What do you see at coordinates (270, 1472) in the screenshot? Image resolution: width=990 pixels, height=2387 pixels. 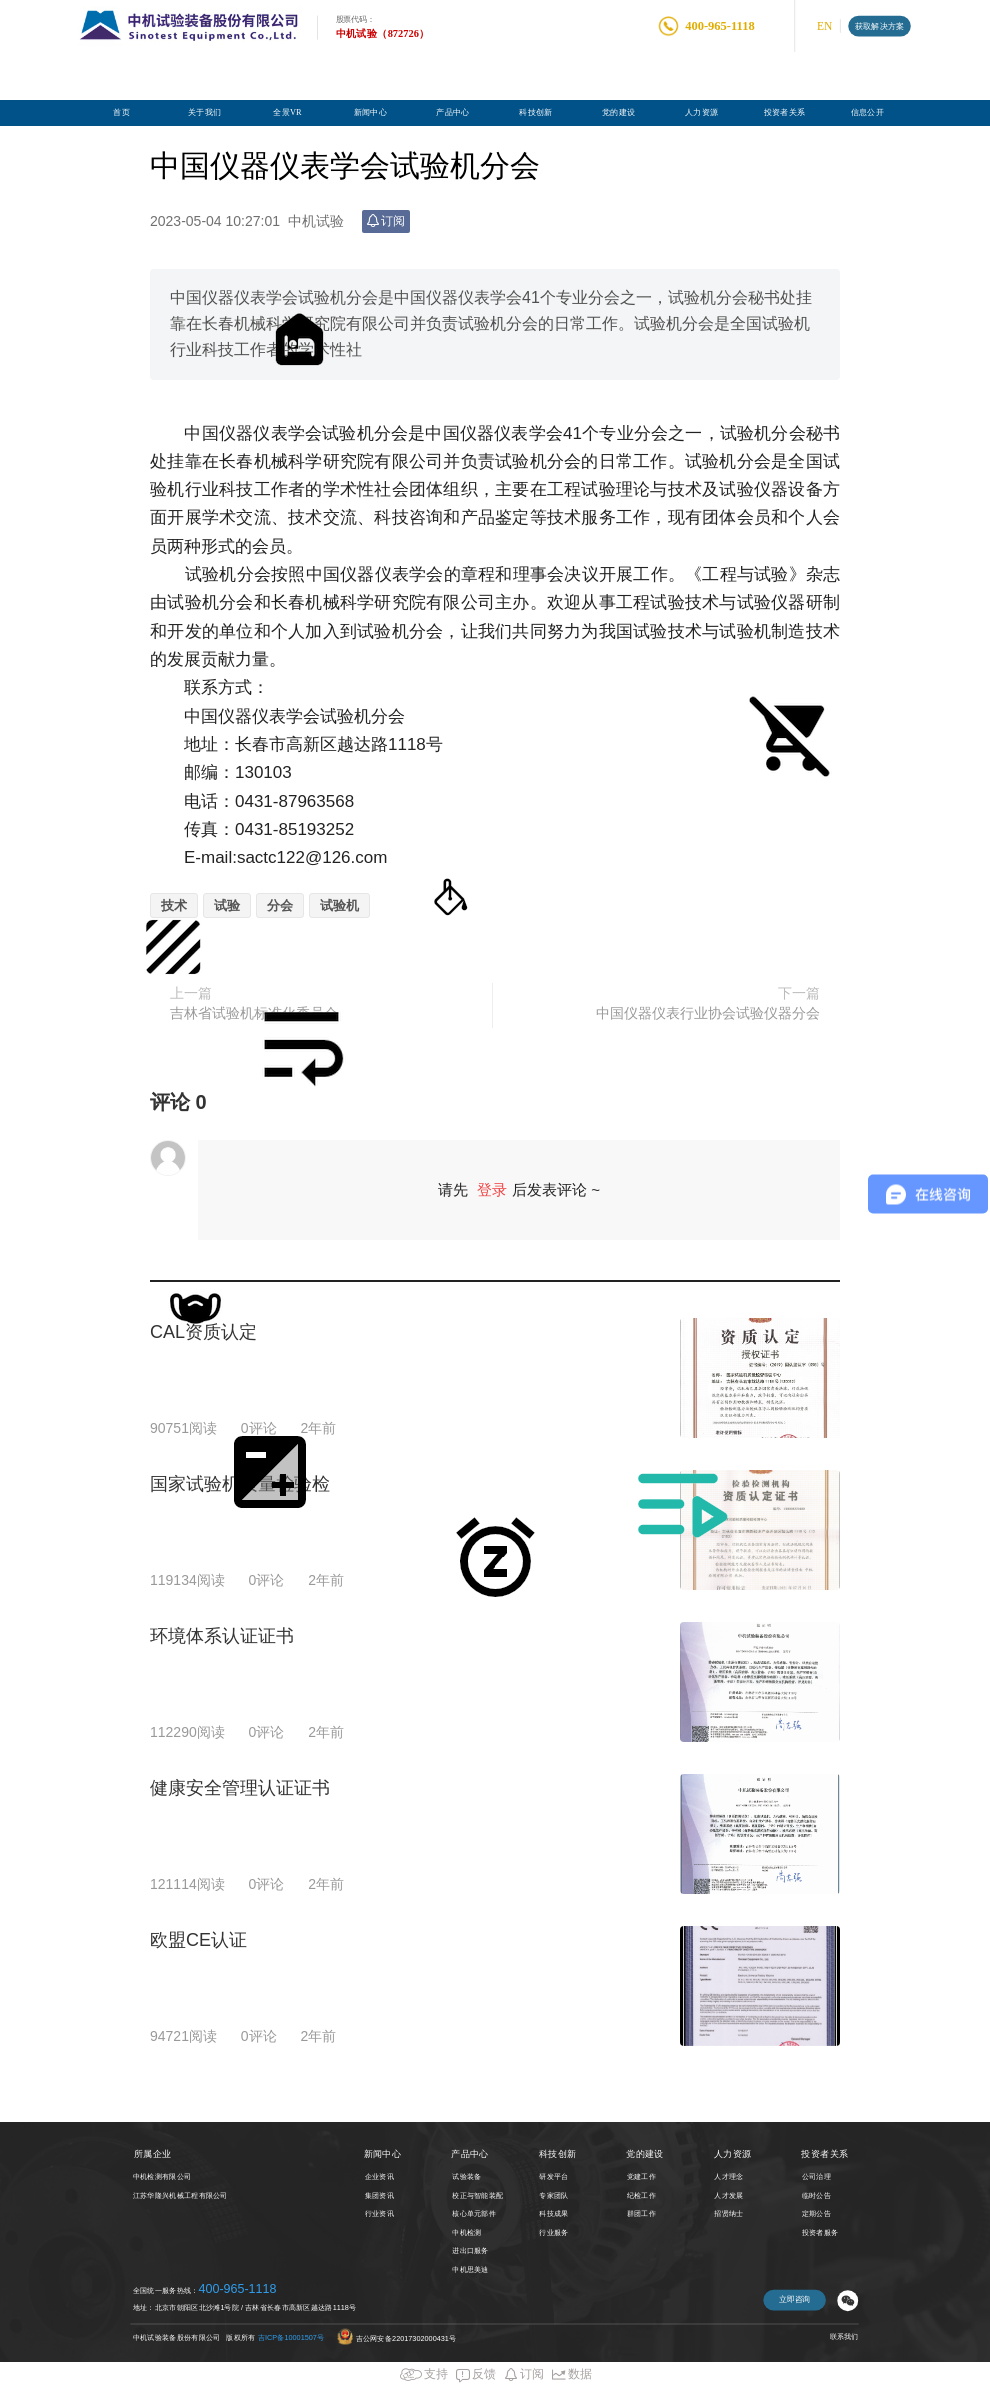 I see `adjust image exposure settings` at bounding box center [270, 1472].